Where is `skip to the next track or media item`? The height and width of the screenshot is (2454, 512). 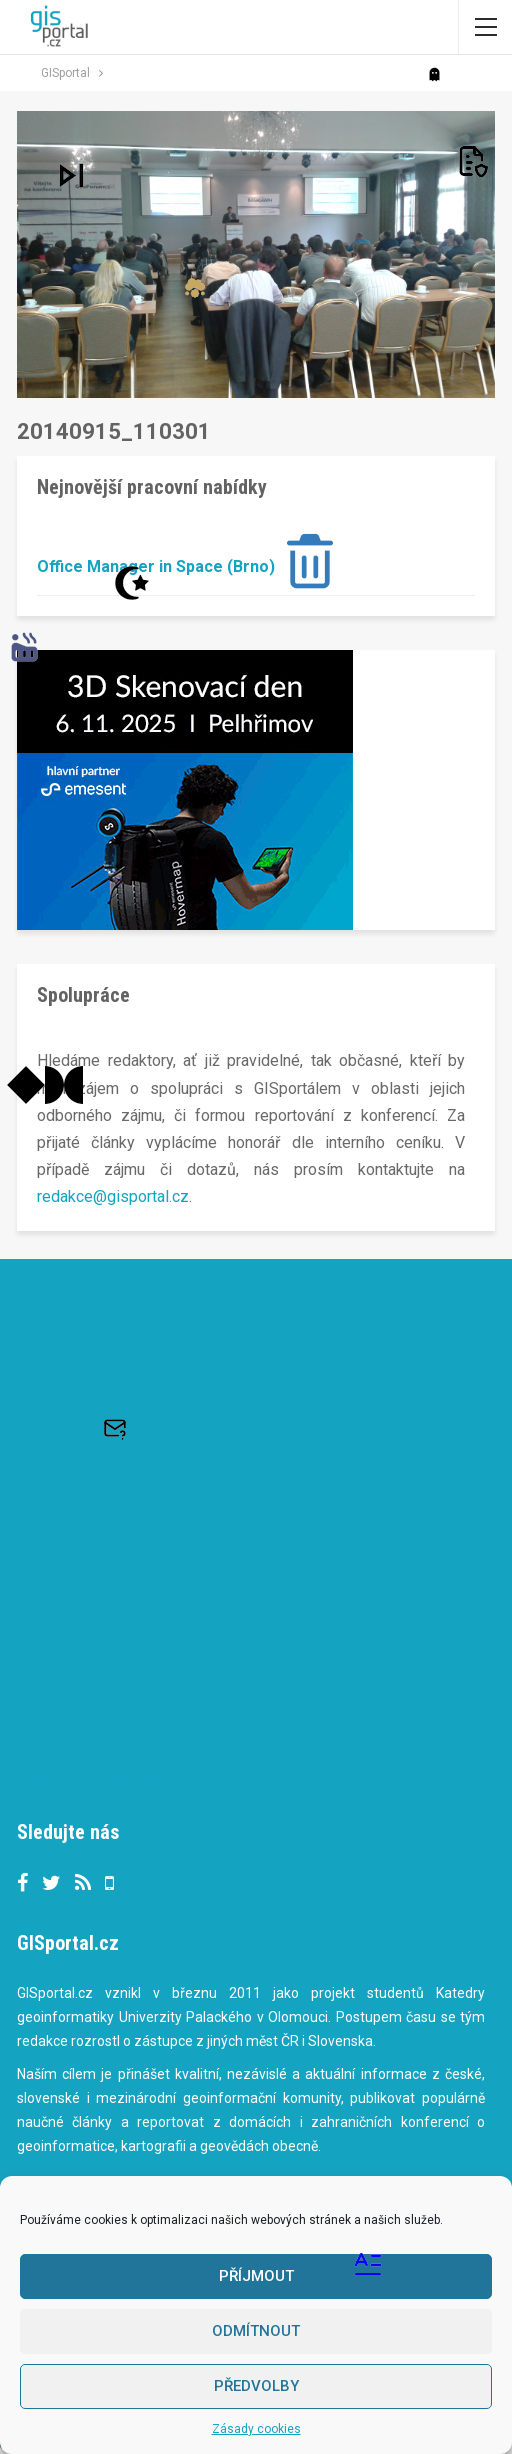
skip to the next track or media item is located at coordinates (71, 175).